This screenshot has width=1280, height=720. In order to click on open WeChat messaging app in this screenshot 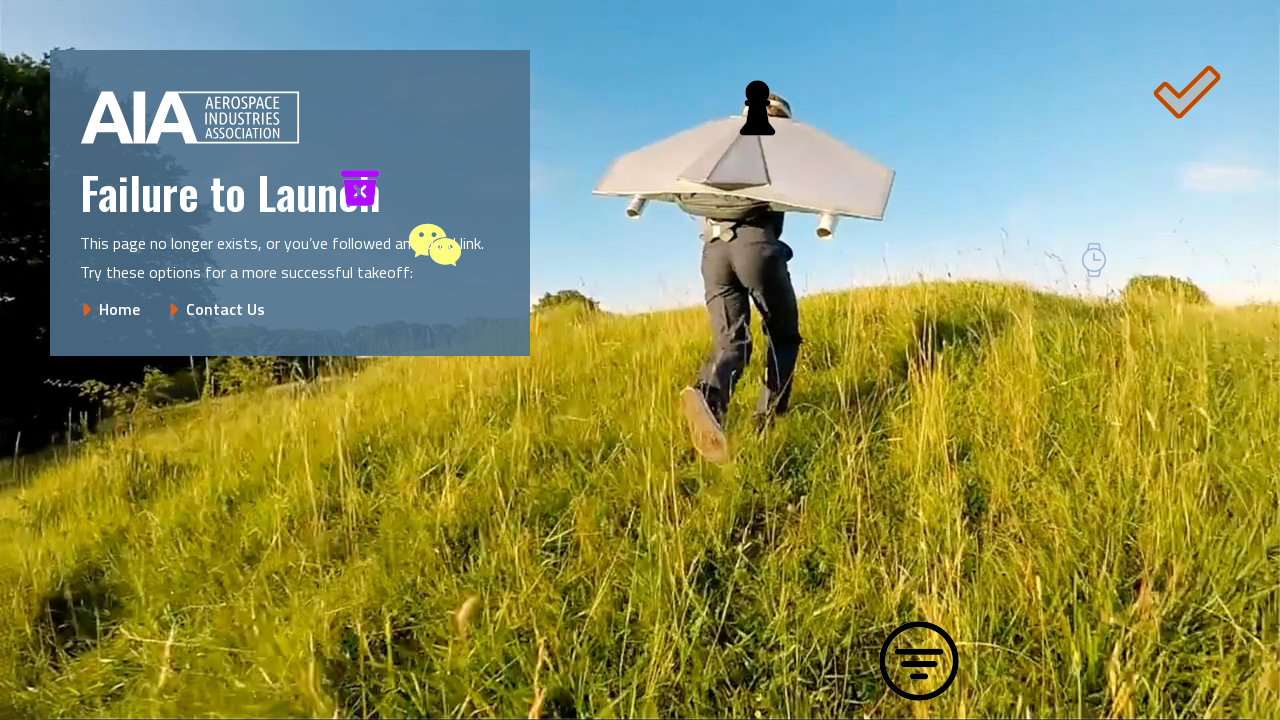, I will do `click(435, 245)`.